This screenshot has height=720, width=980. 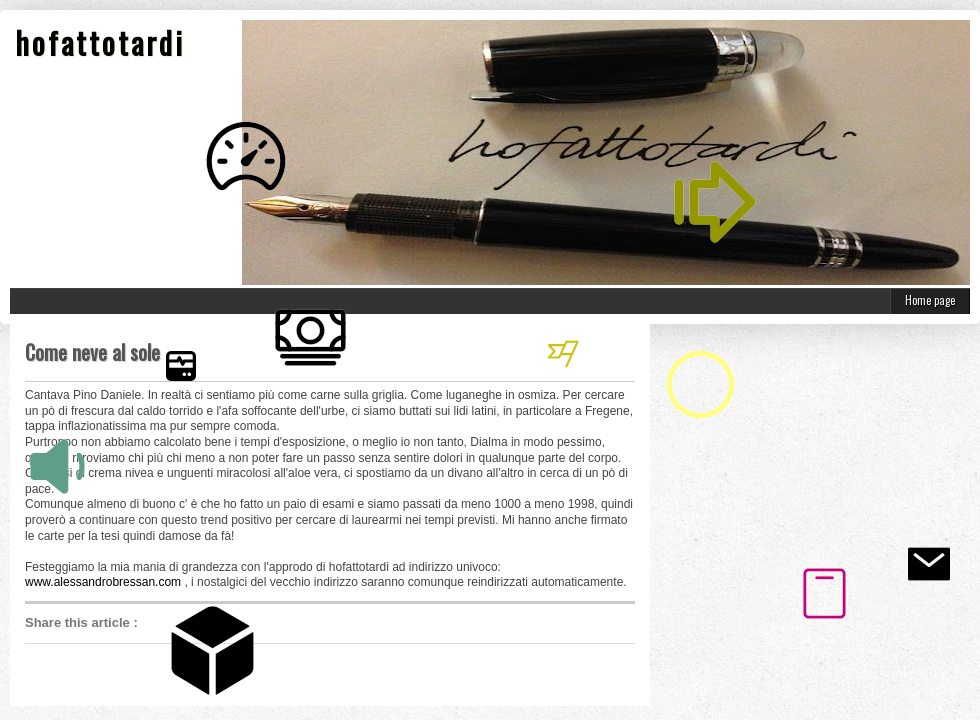 What do you see at coordinates (712, 202) in the screenshot?
I see `move forward or proceed to next step` at bounding box center [712, 202].